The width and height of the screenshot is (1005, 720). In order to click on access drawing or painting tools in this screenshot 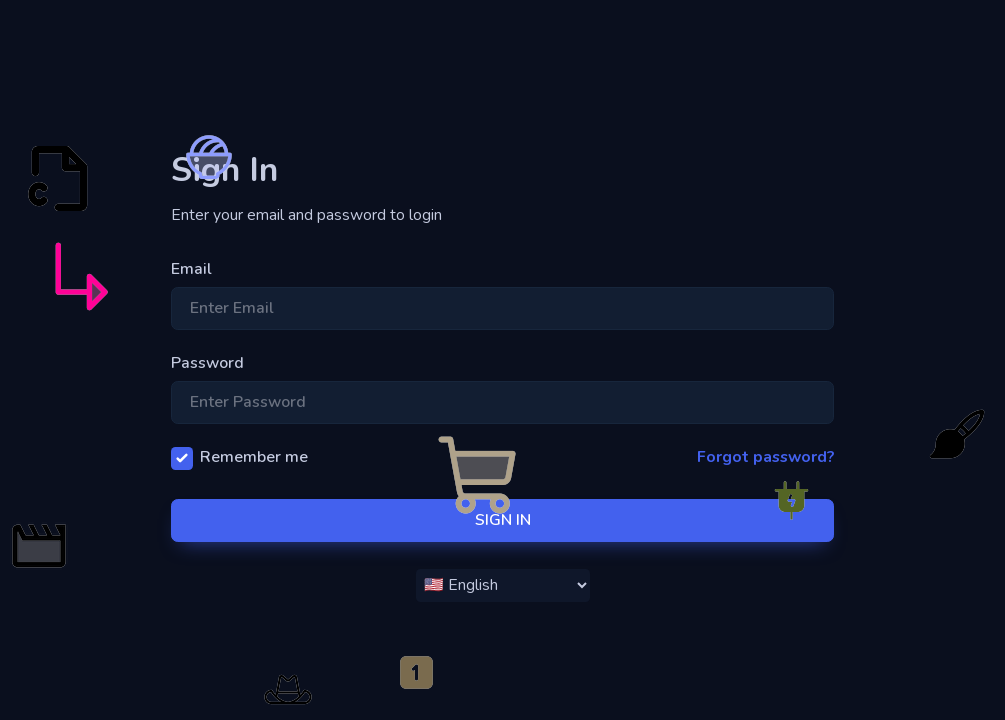, I will do `click(959, 435)`.